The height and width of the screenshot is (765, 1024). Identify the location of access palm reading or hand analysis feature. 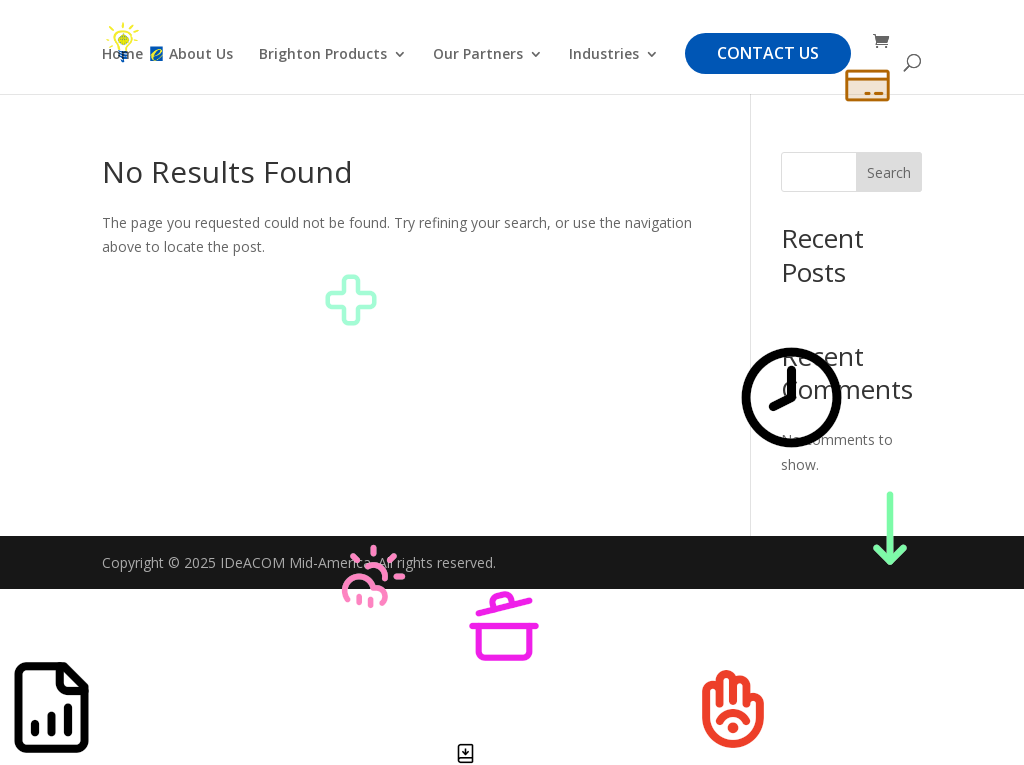
(733, 709).